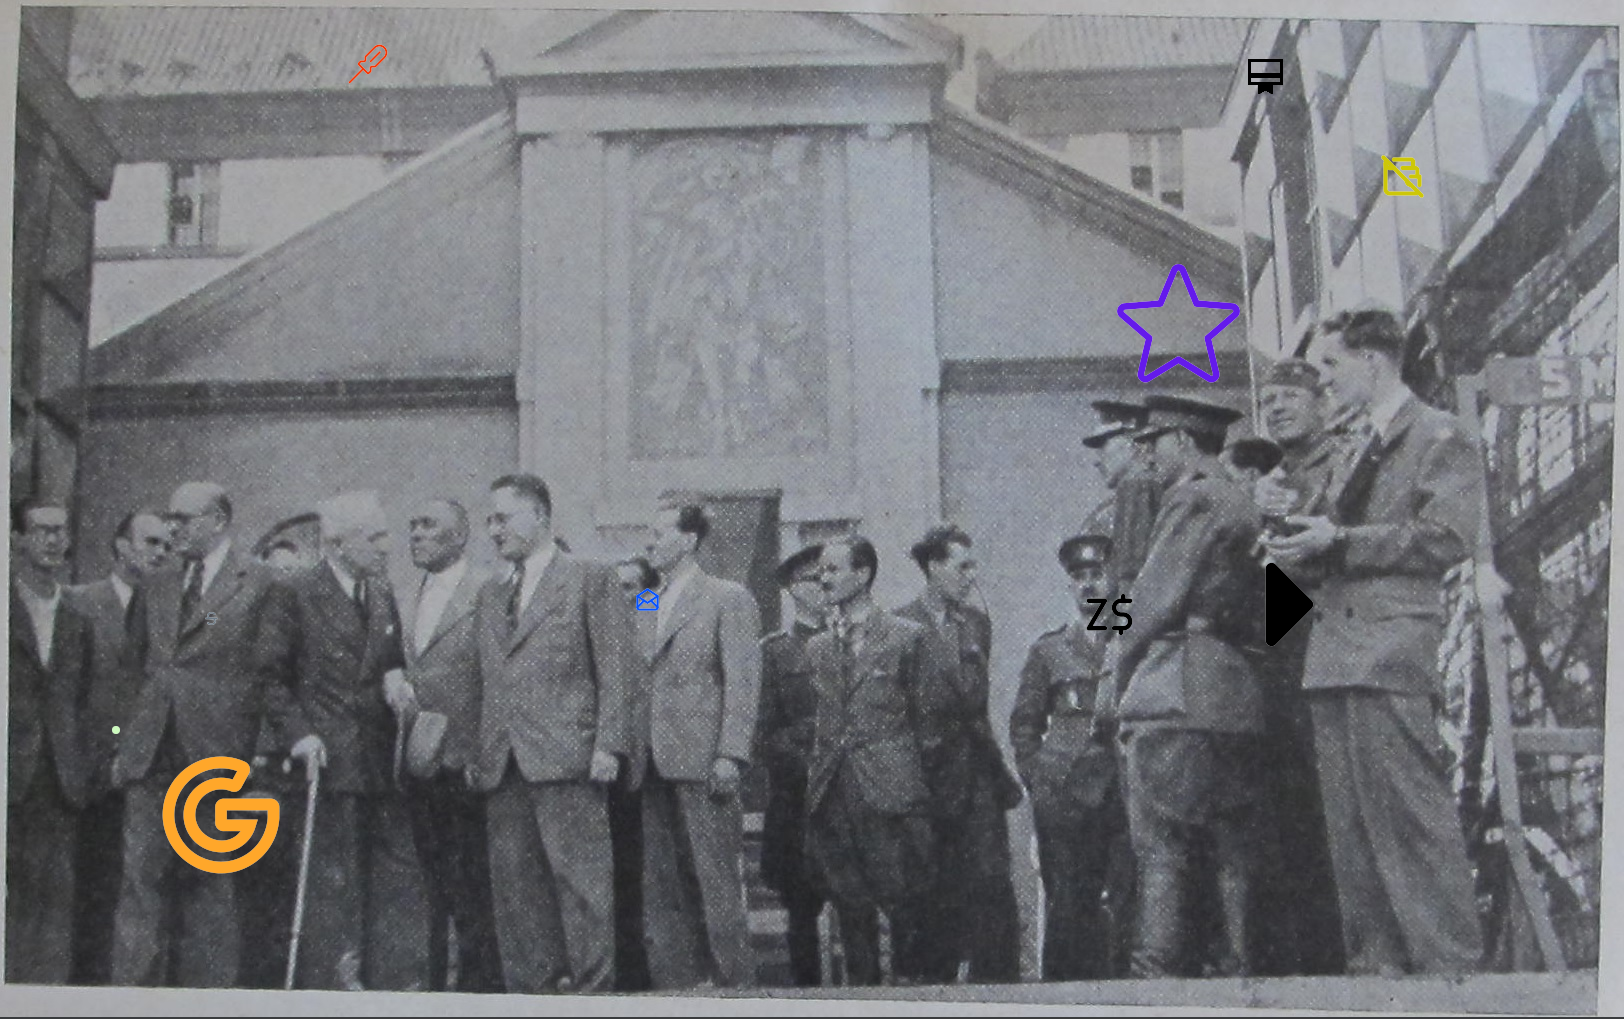  Describe the element at coordinates (1265, 76) in the screenshot. I see `view membership card or subscription details` at that location.